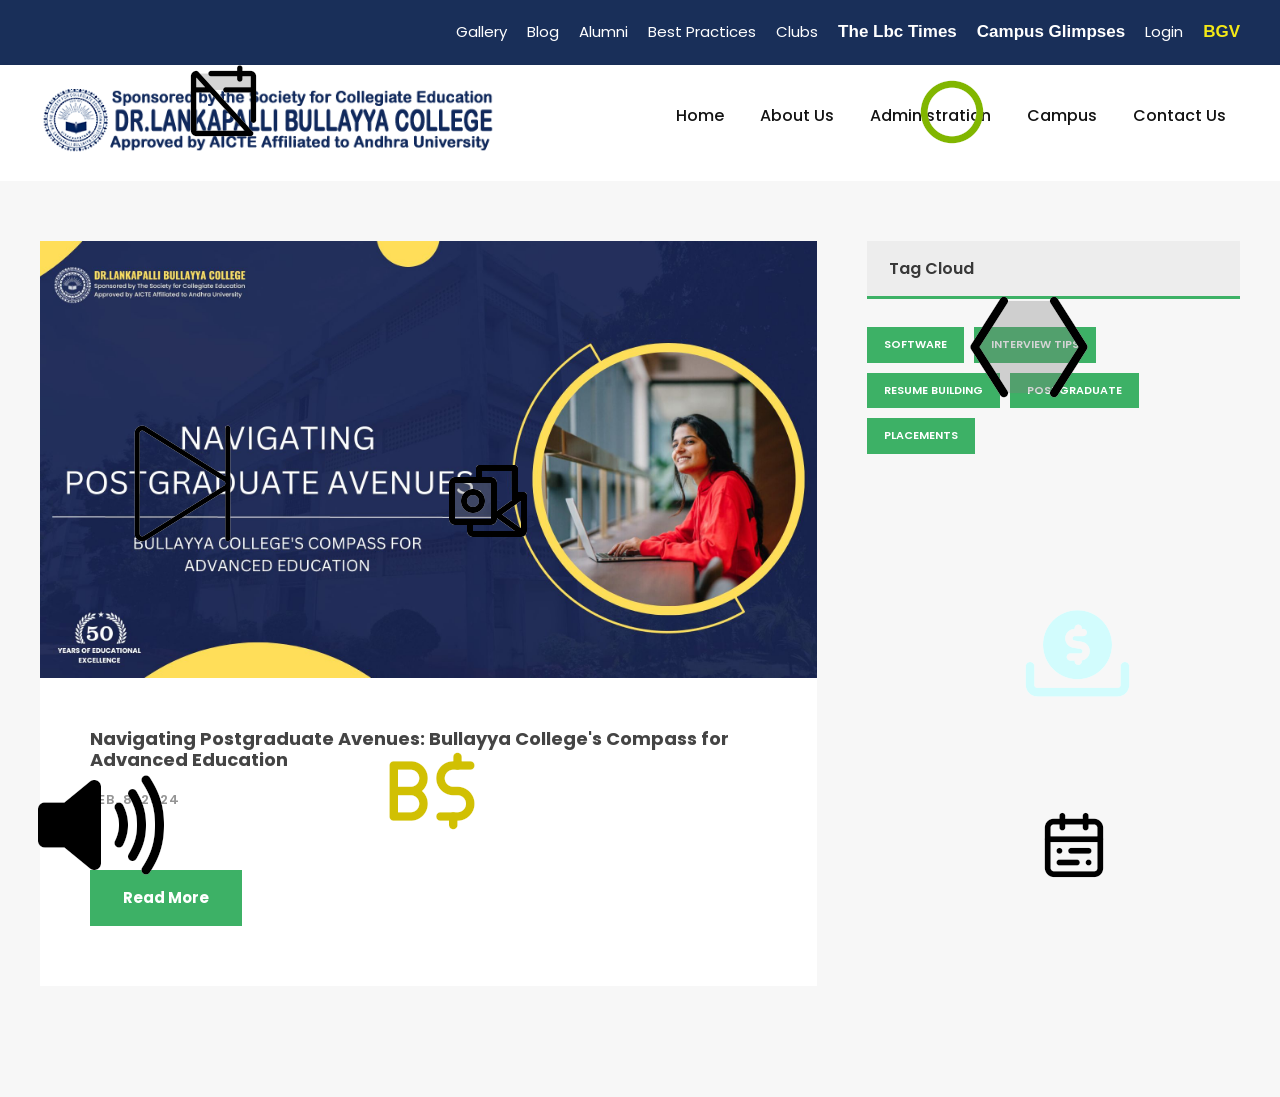  Describe the element at coordinates (1074, 845) in the screenshot. I see `select a date range` at that location.